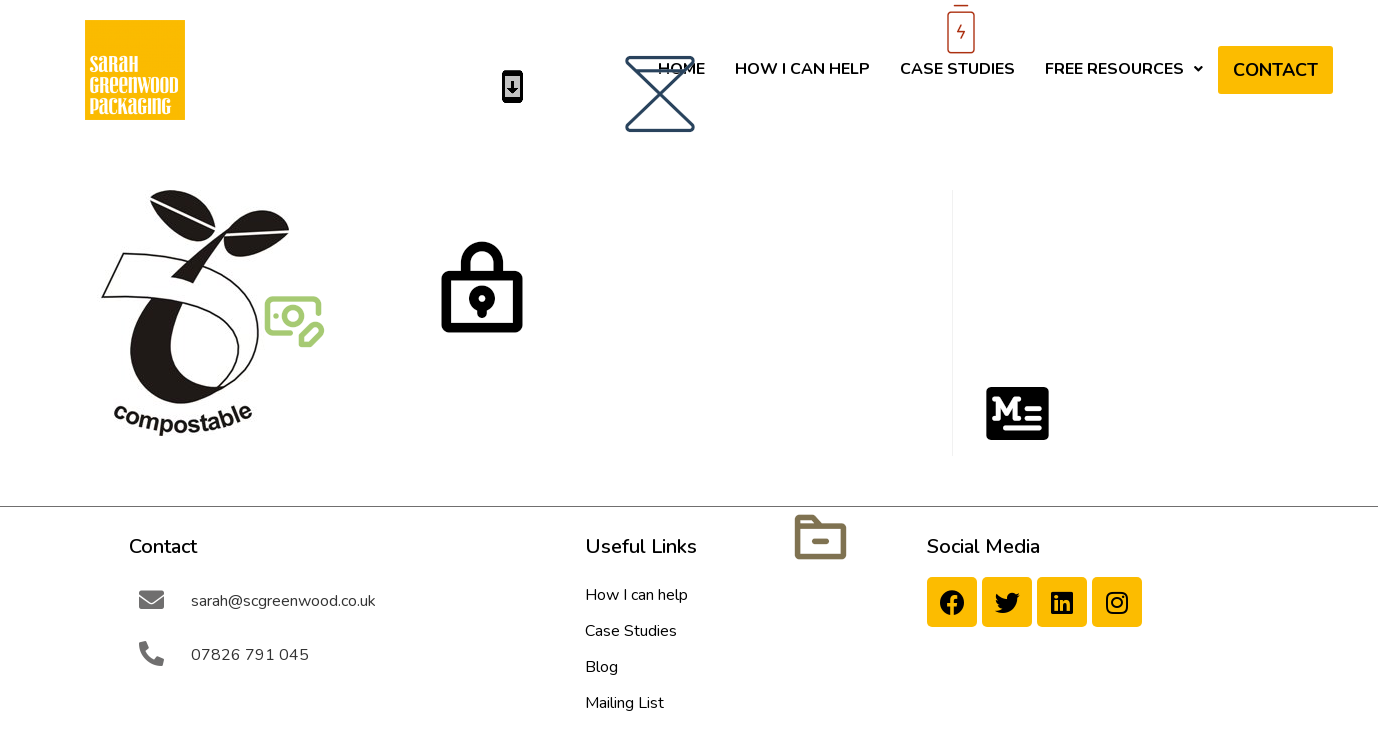 The width and height of the screenshot is (1378, 751). Describe the element at coordinates (482, 292) in the screenshot. I see `access security or password settings` at that location.